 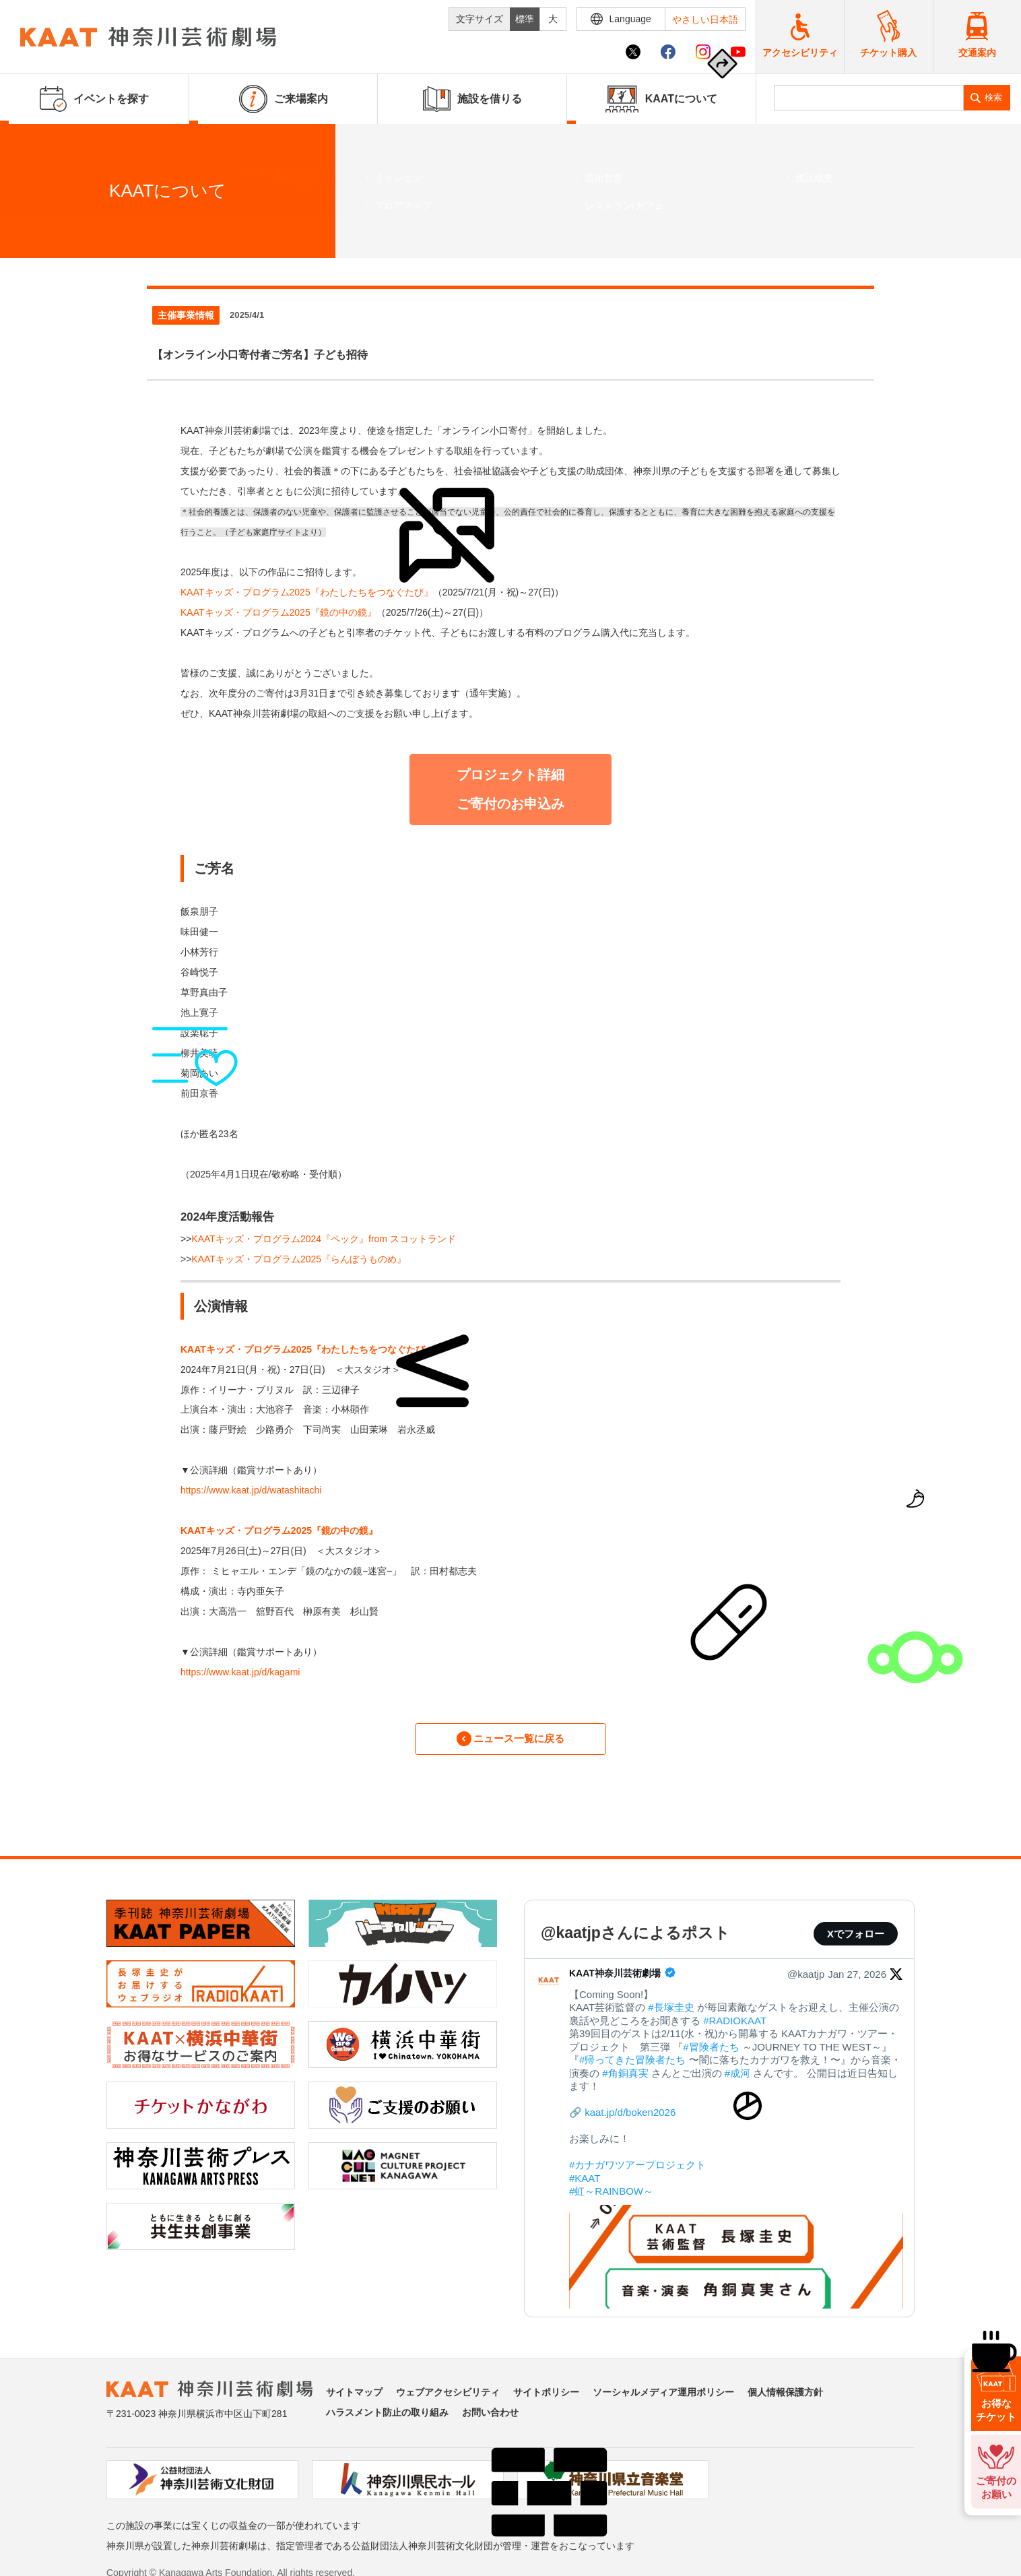 What do you see at coordinates (915, 1657) in the screenshot?
I see `open nextcloud app` at bounding box center [915, 1657].